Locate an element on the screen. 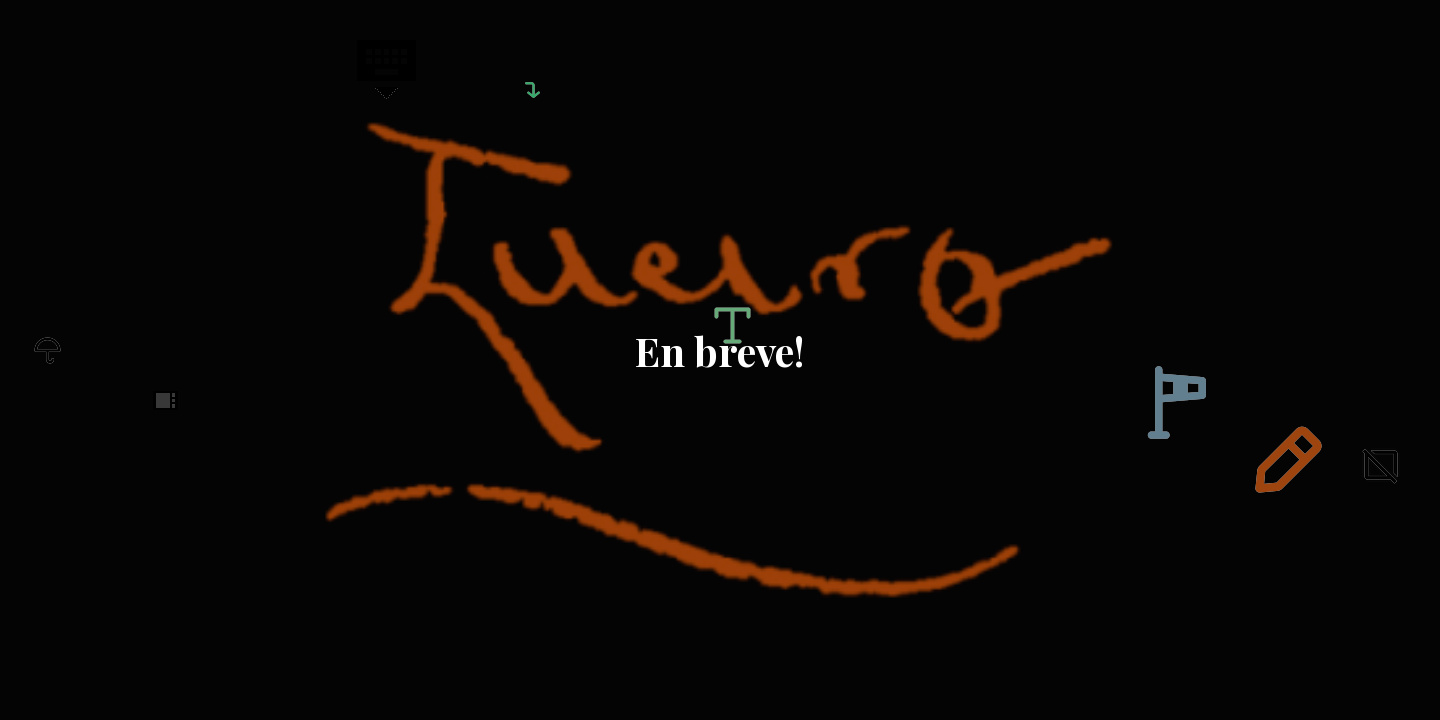 This screenshot has height=720, width=1440. edit content or settings is located at coordinates (1288, 459).